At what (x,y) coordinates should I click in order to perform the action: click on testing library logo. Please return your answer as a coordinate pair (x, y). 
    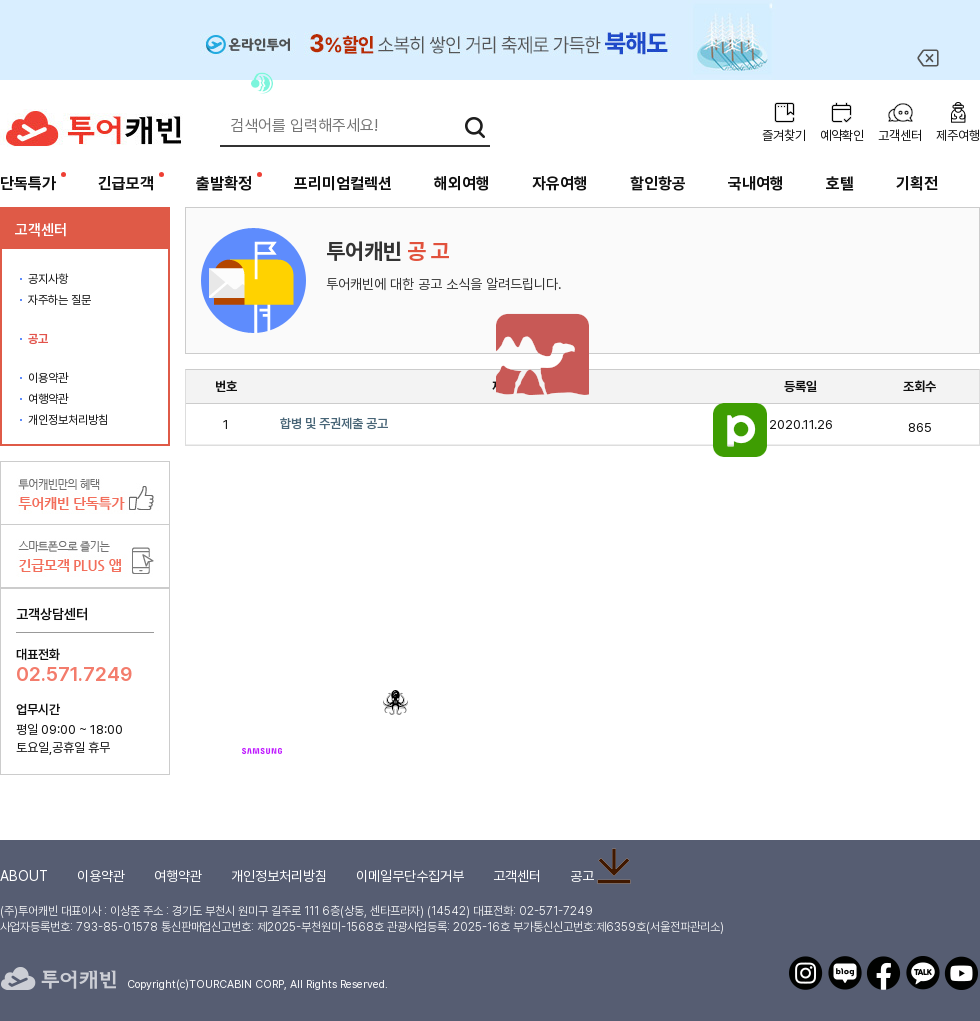
    Looking at the image, I should click on (395, 702).